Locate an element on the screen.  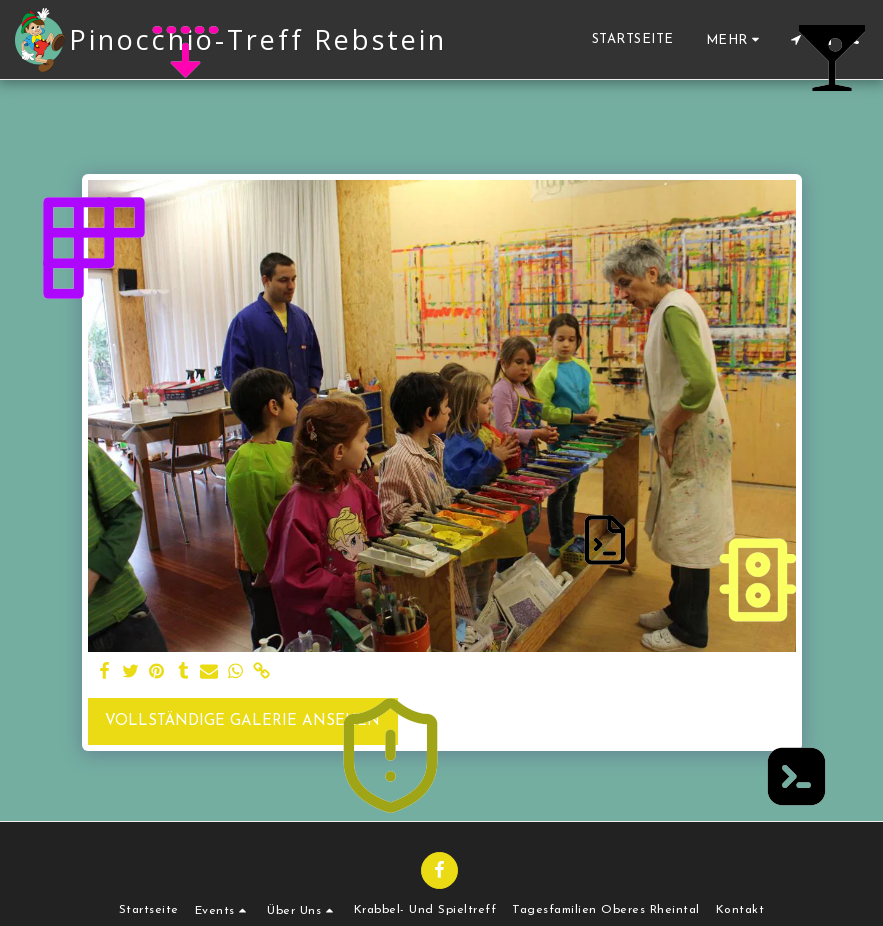
expand collapsed content below is located at coordinates (185, 47).